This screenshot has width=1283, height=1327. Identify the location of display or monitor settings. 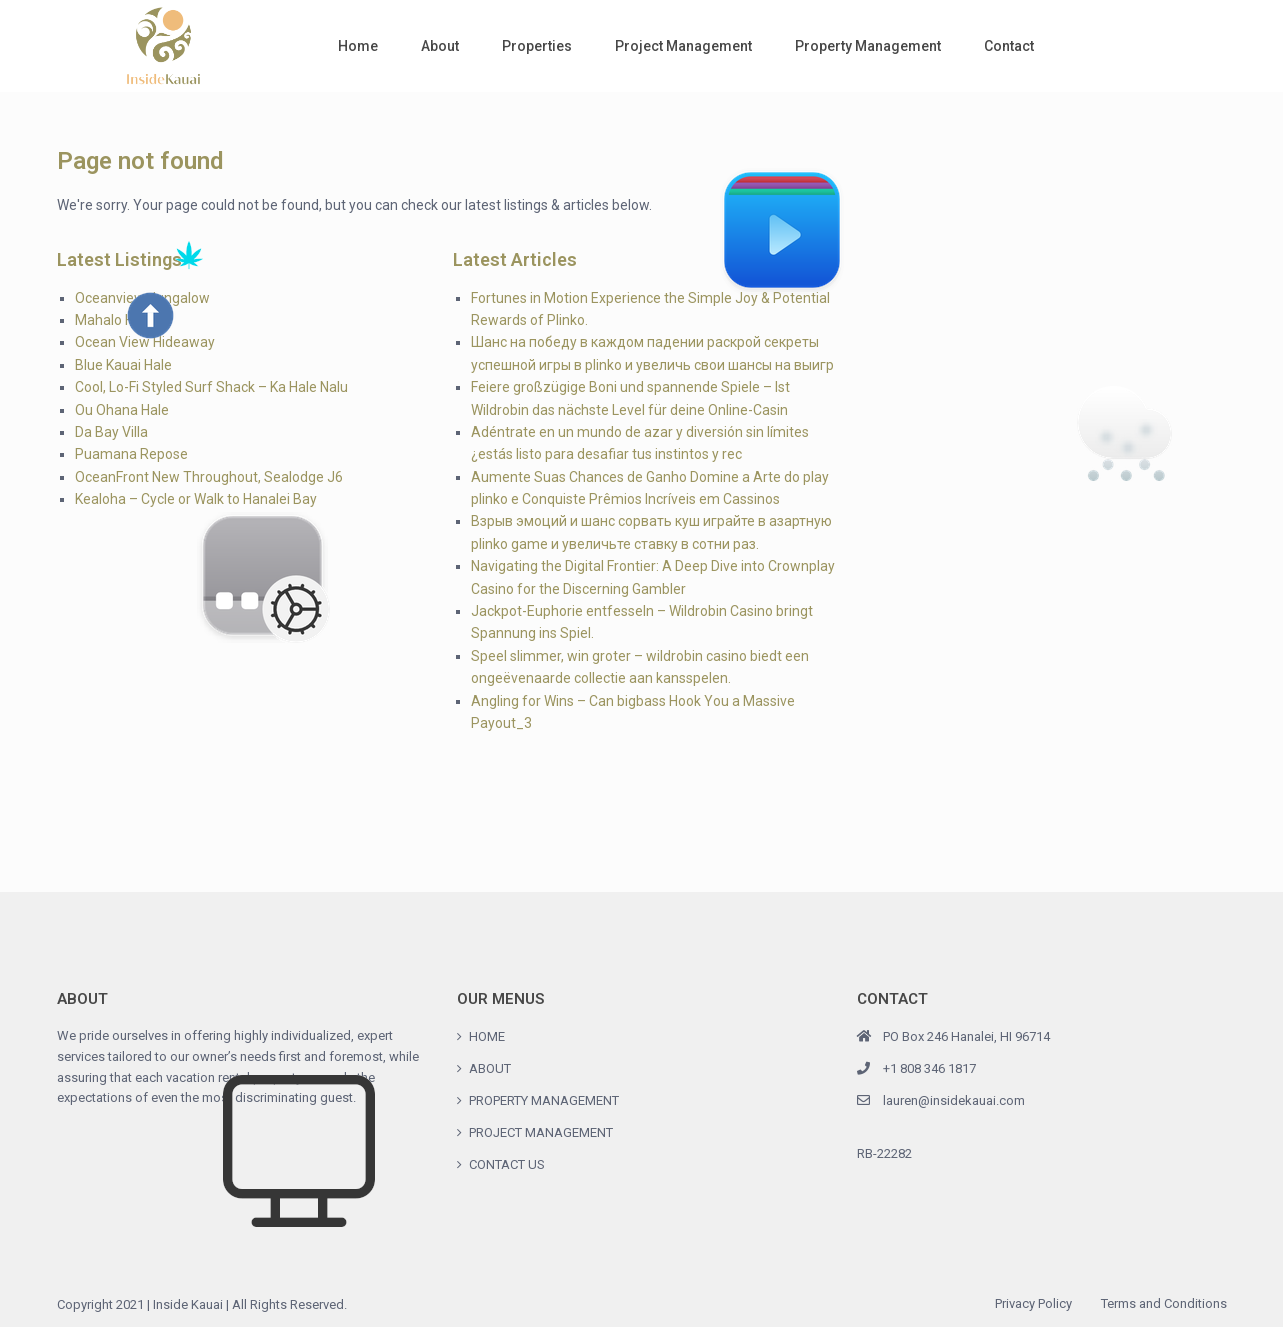
(299, 1151).